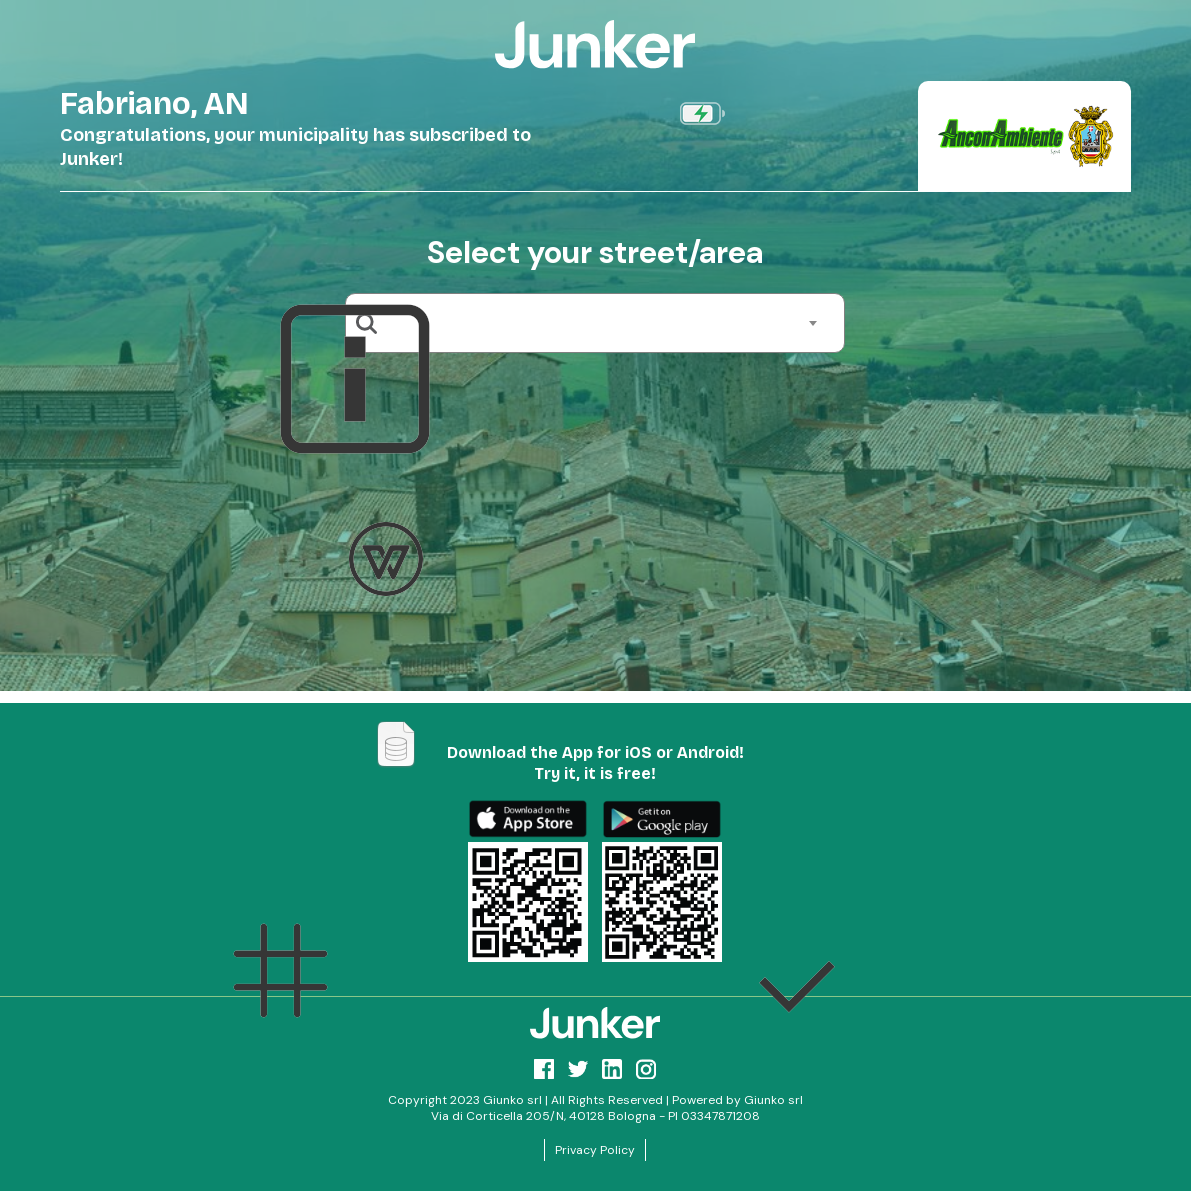  Describe the element at coordinates (797, 988) in the screenshot. I see `mark a task as complete` at that location.